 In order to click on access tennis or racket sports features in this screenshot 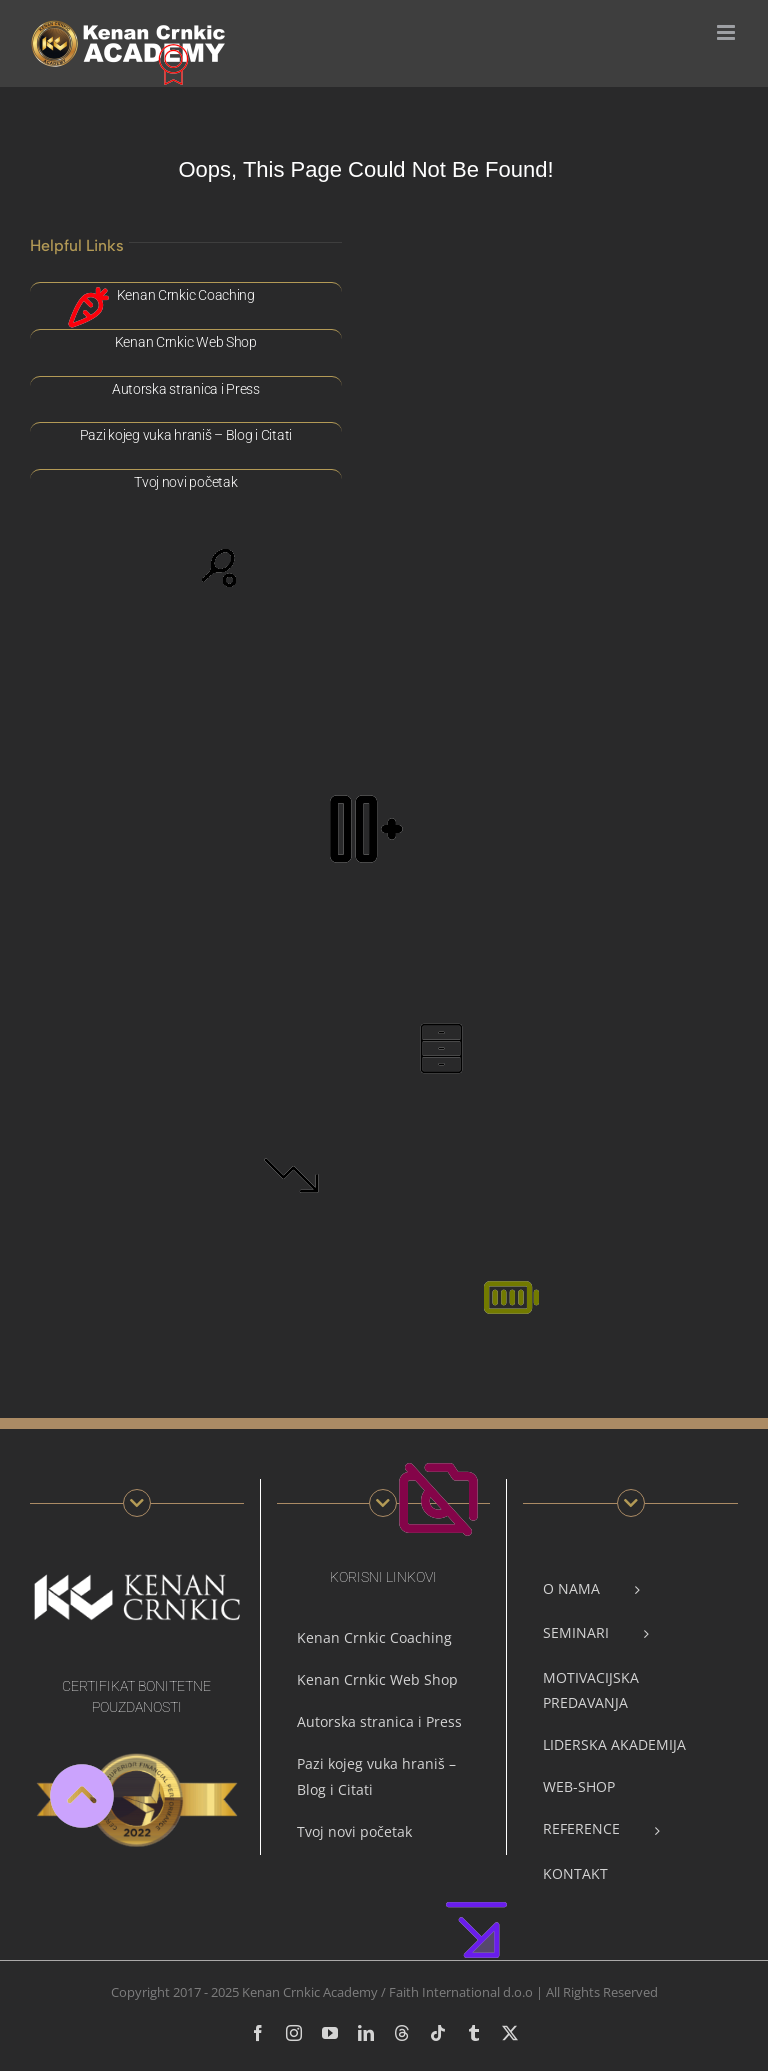, I will do `click(219, 568)`.